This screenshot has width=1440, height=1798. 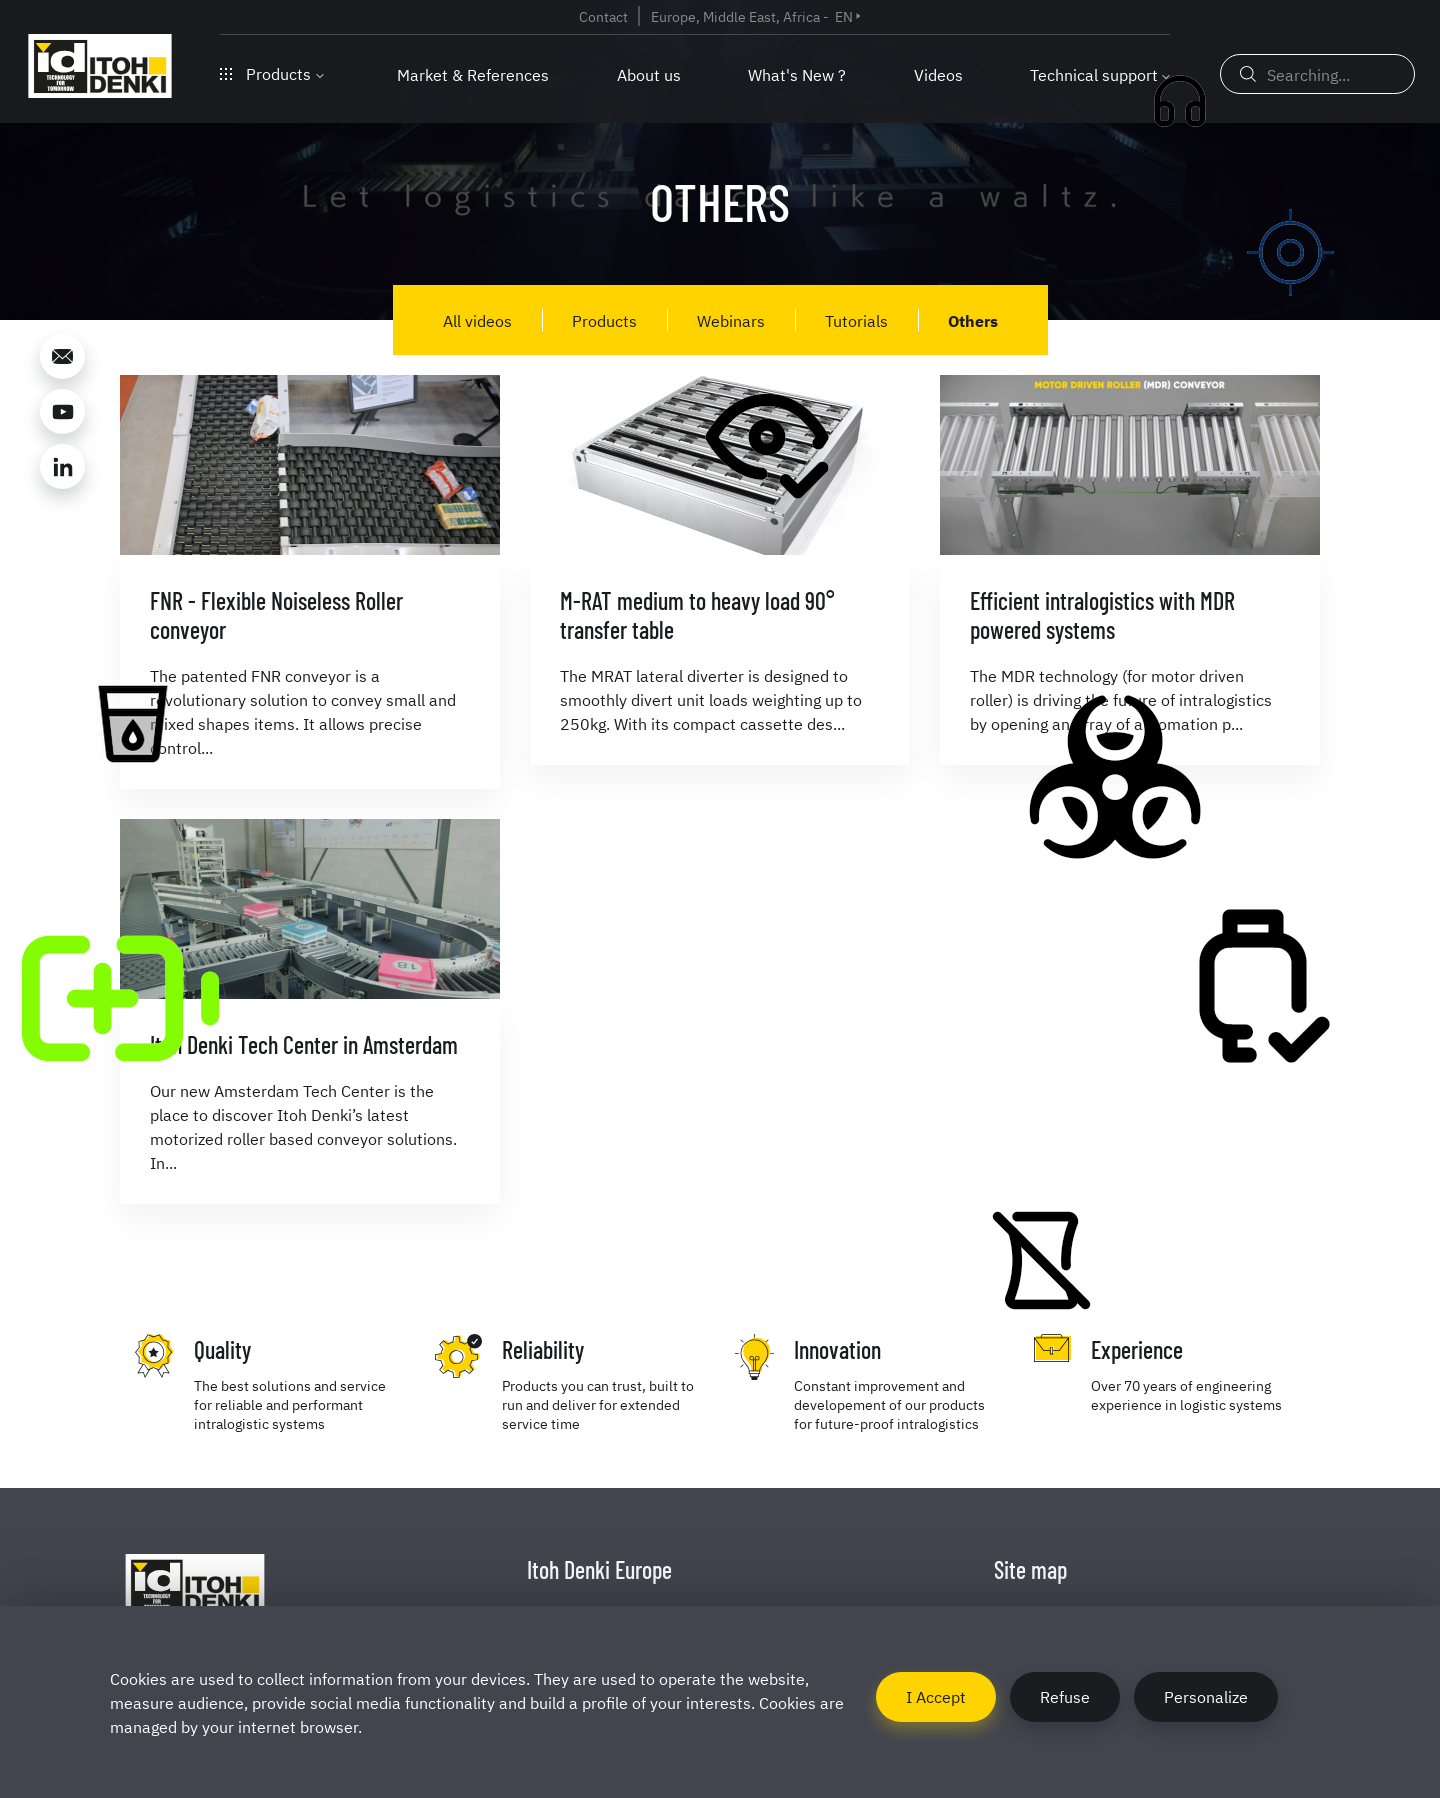 What do you see at coordinates (1041, 1260) in the screenshot?
I see `disable vertical panorama mode` at bounding box center [1041, 1260].